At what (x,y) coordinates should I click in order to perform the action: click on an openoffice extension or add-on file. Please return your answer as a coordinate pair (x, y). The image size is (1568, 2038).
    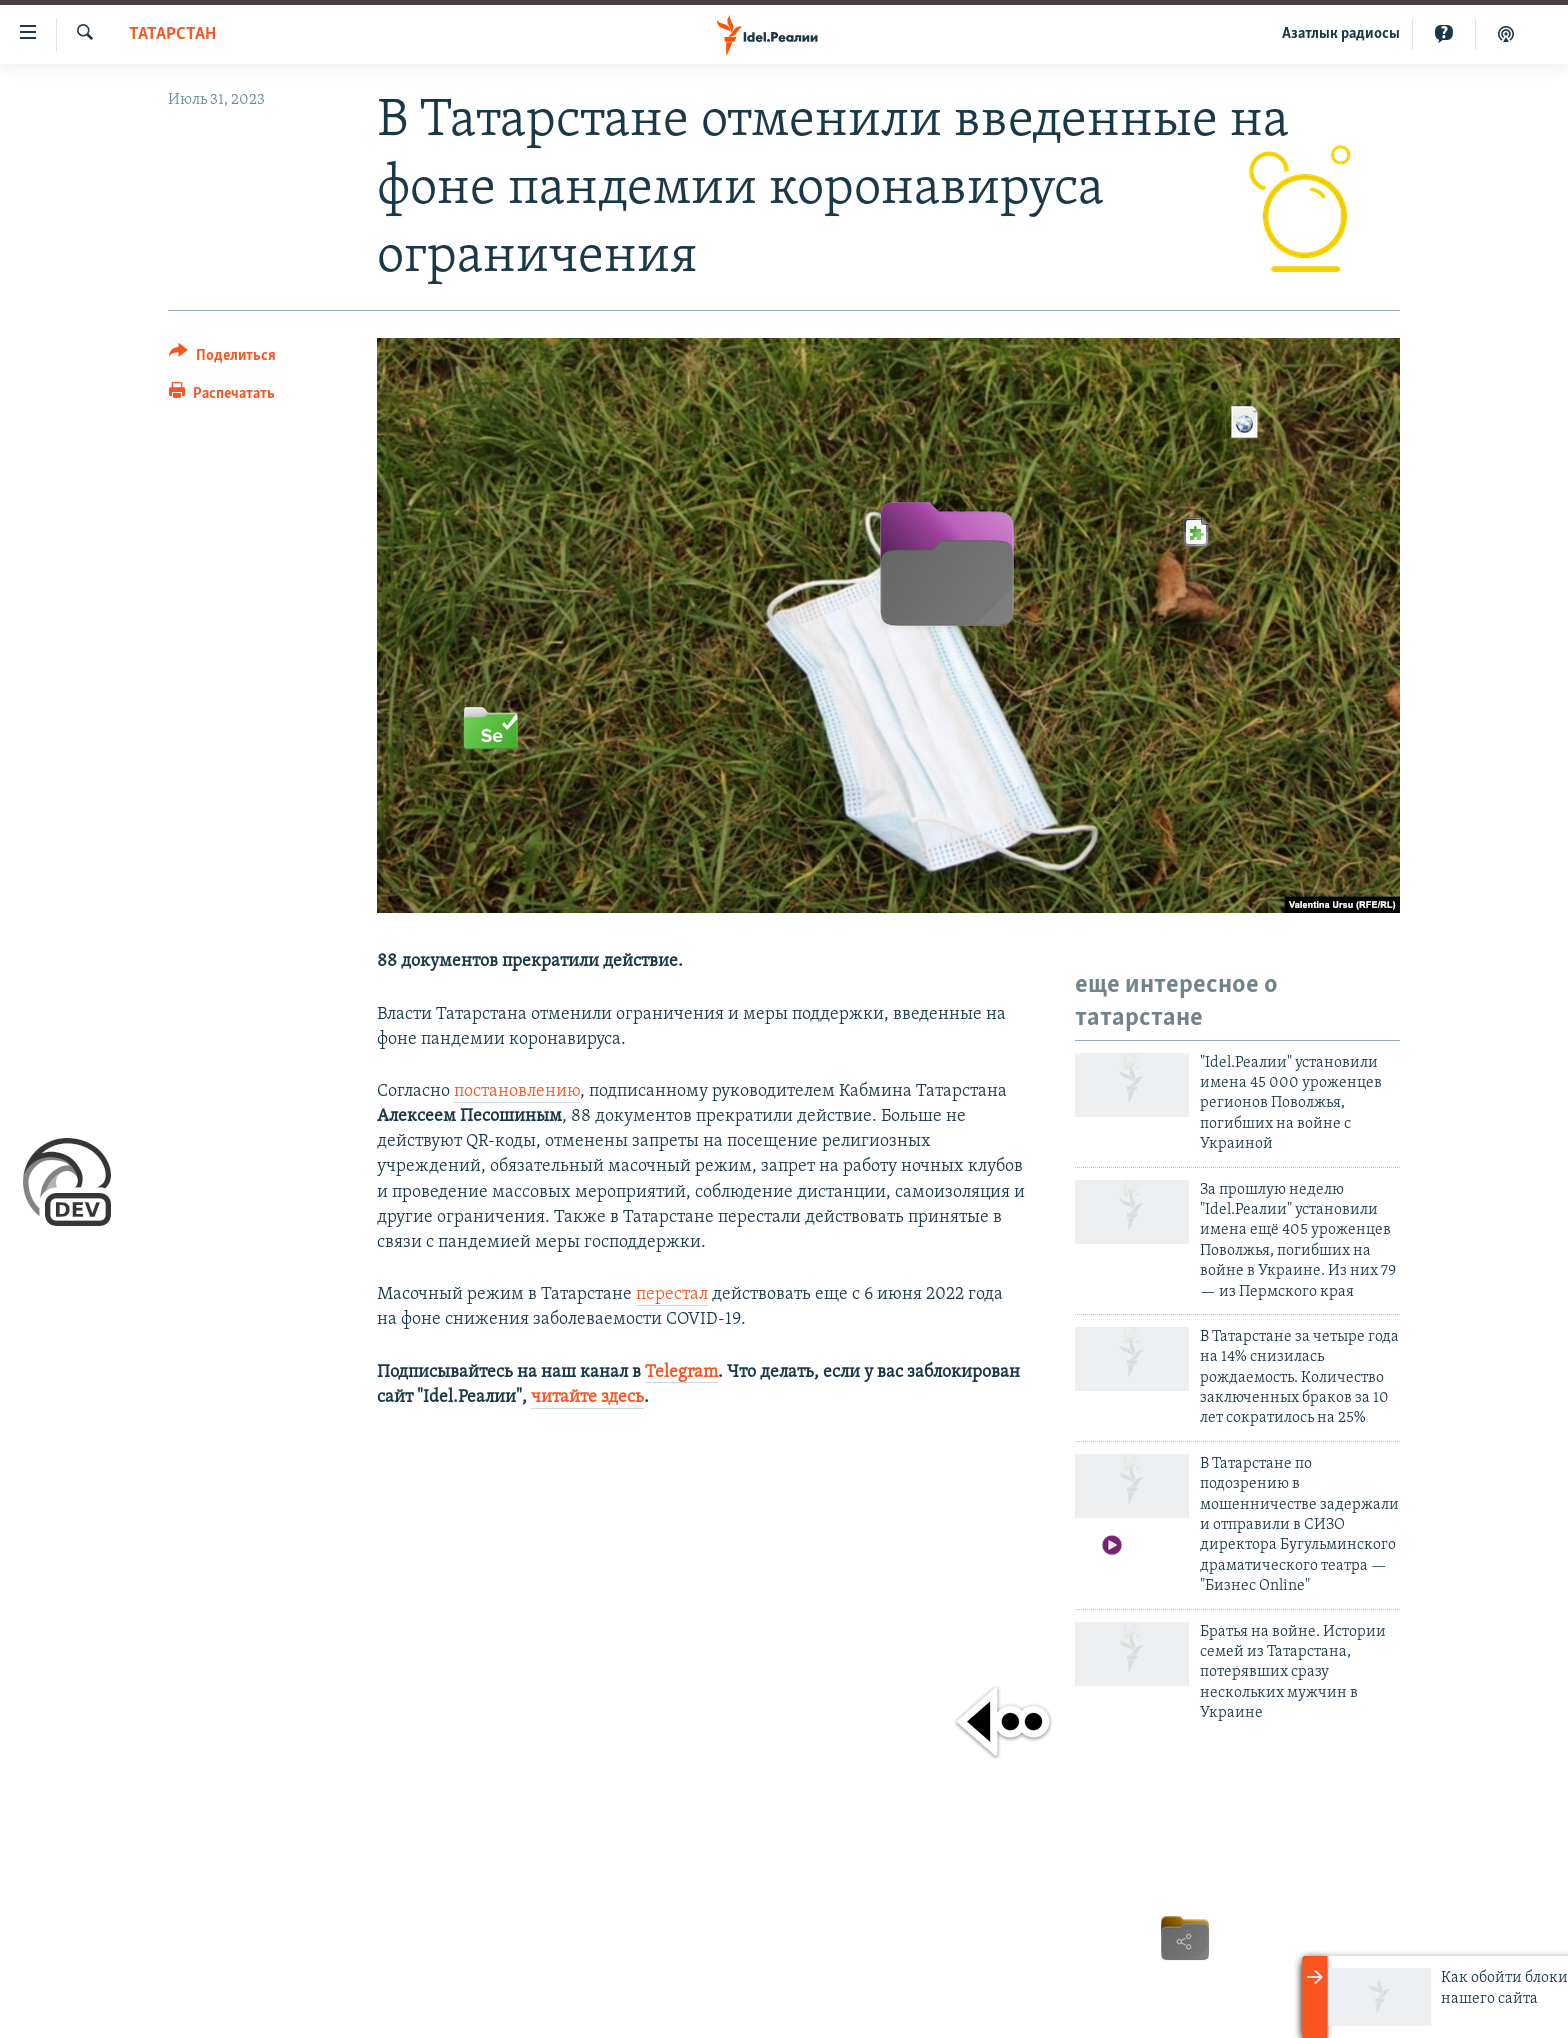
    Looking at the image, I should click on (1196, 532).